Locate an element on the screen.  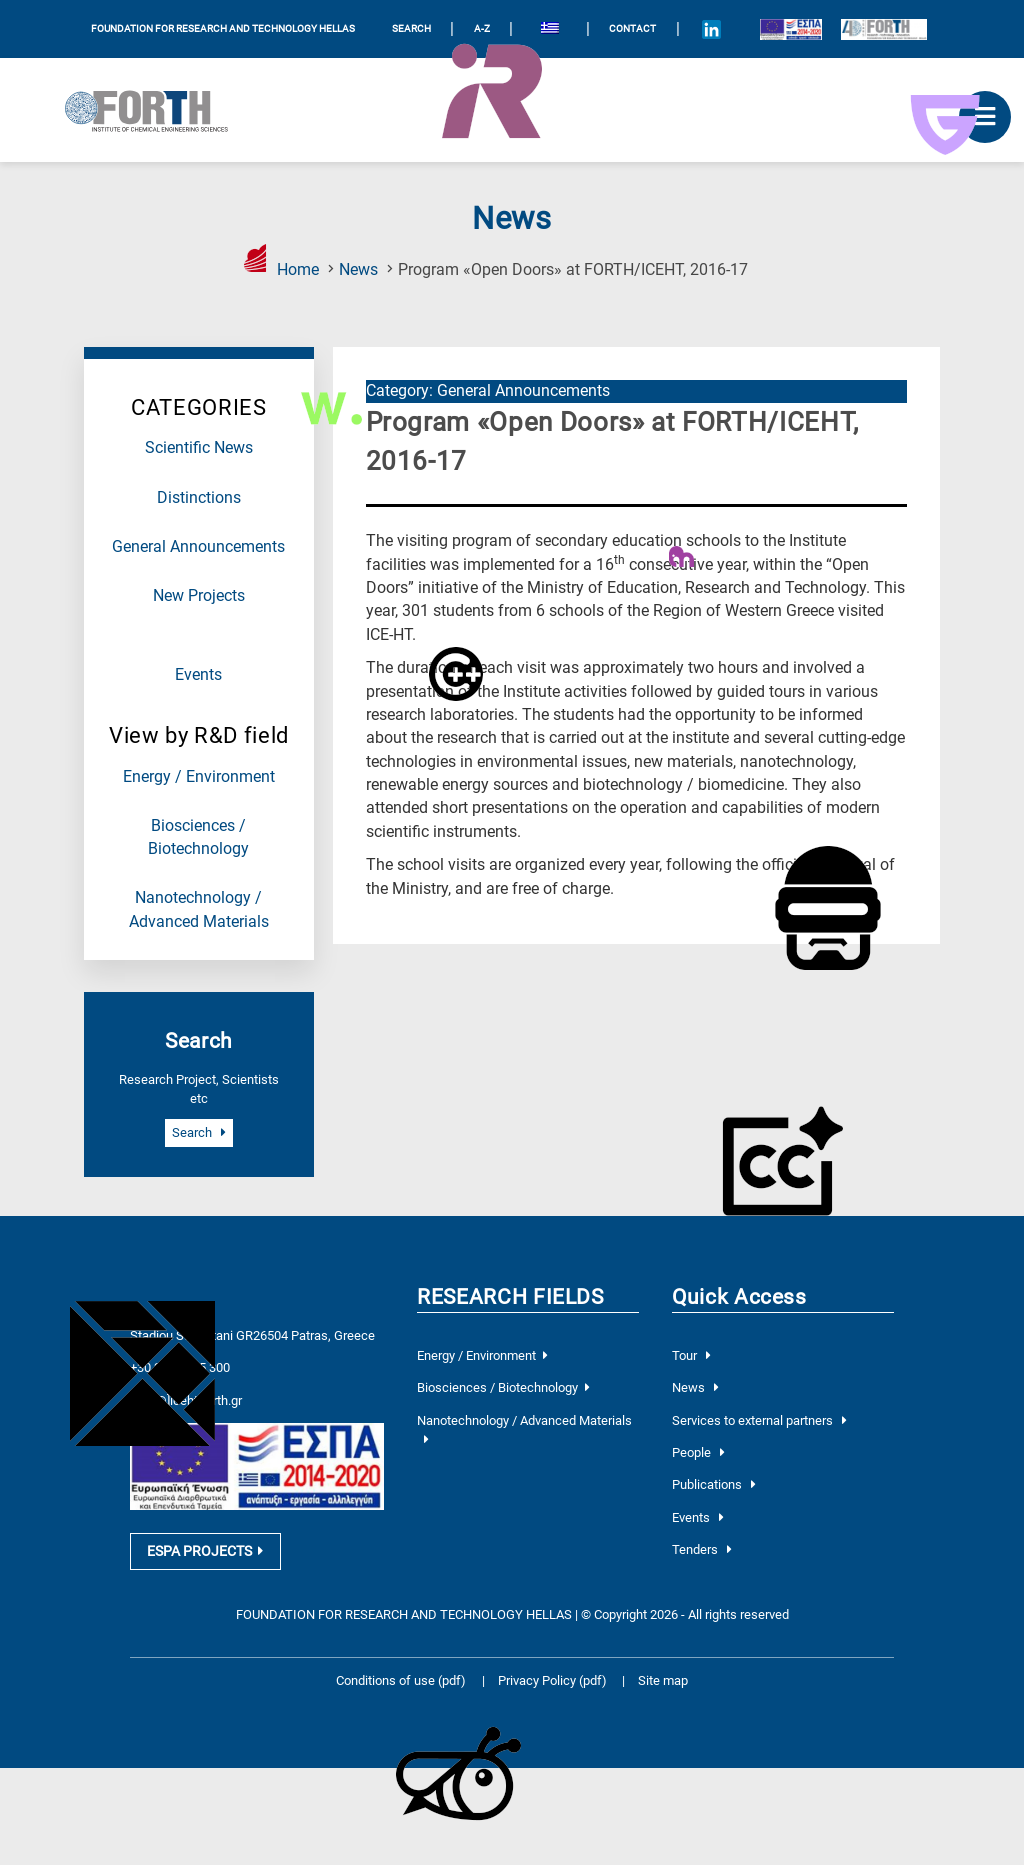
open the Guilded app is located at coordinates (945, 125).